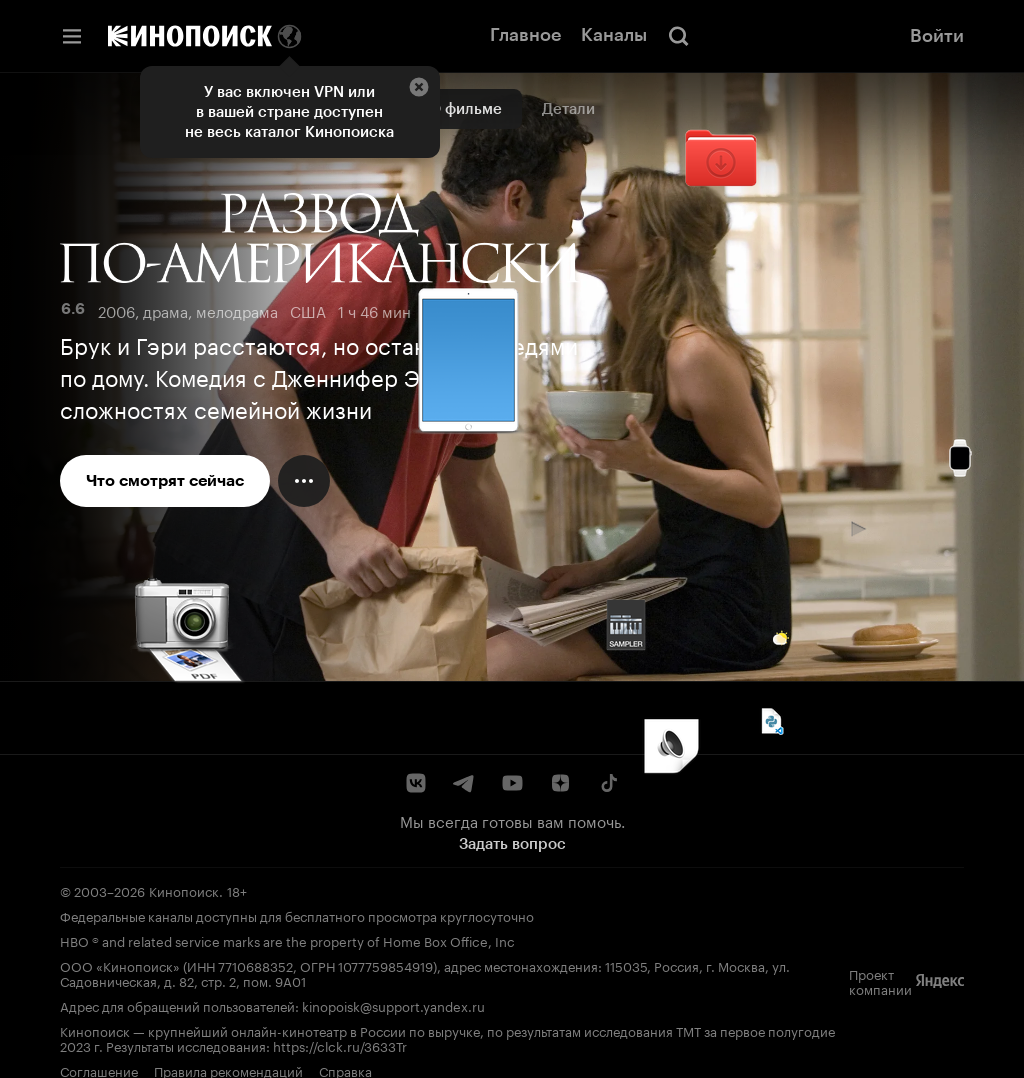  What do you see at coordinates (721, 158) in the screenshot?
I see `access your downloads folder` at bounding box center [721, 158].